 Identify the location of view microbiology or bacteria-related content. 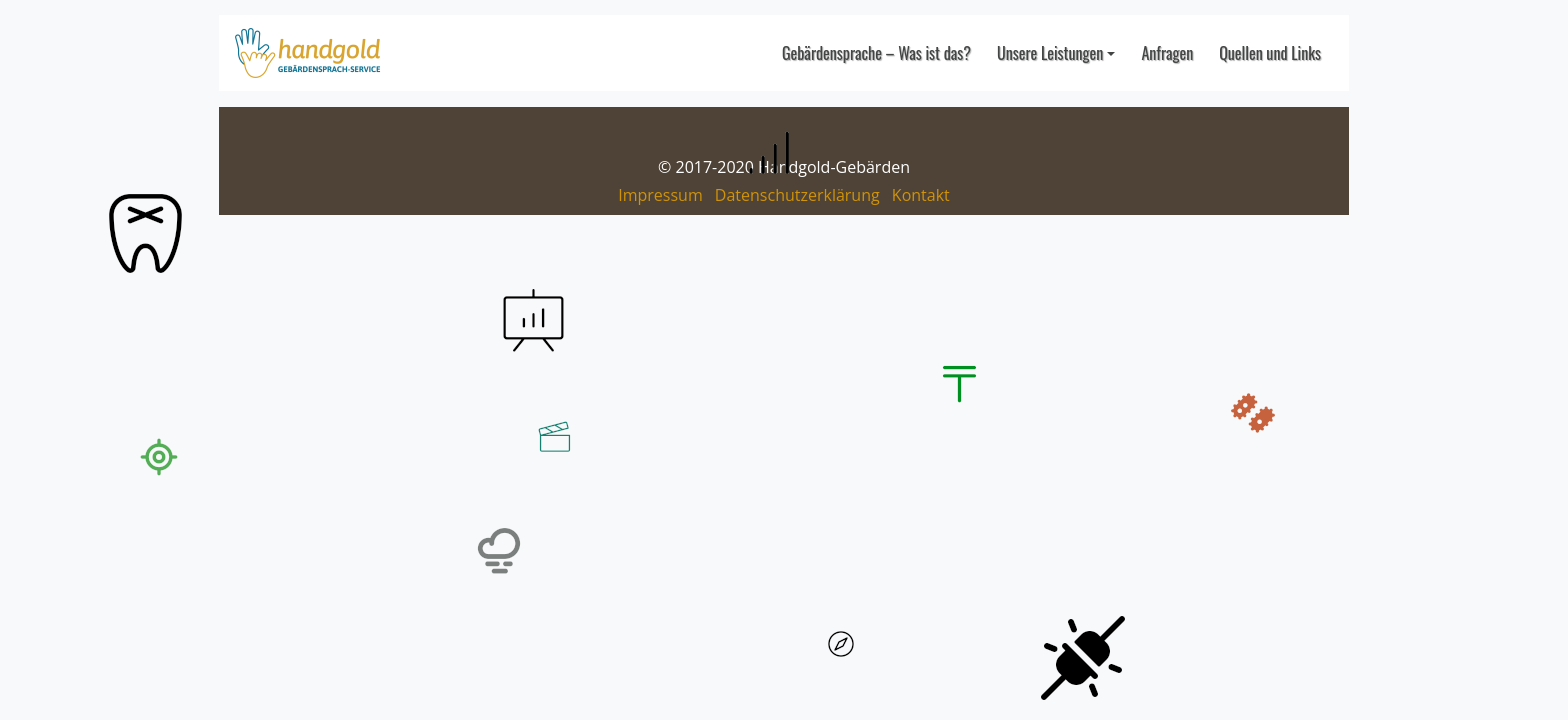
(1253, 413).